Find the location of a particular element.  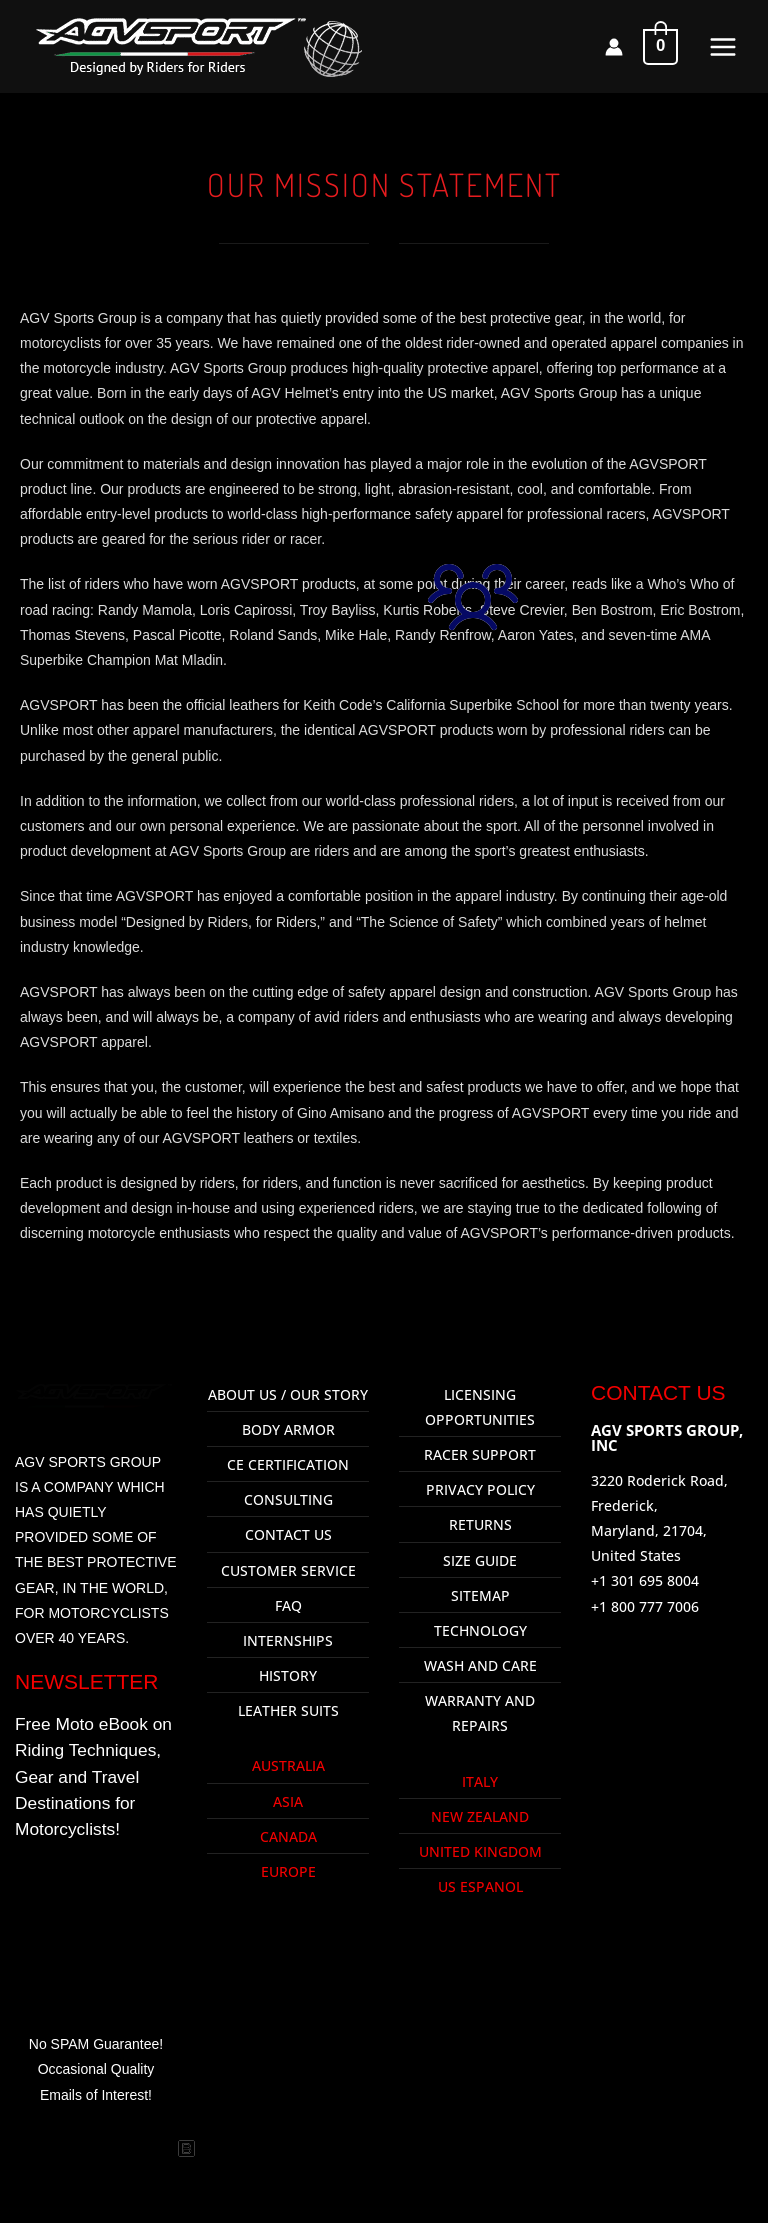

view group members or team is located at coordinates (473, 594).